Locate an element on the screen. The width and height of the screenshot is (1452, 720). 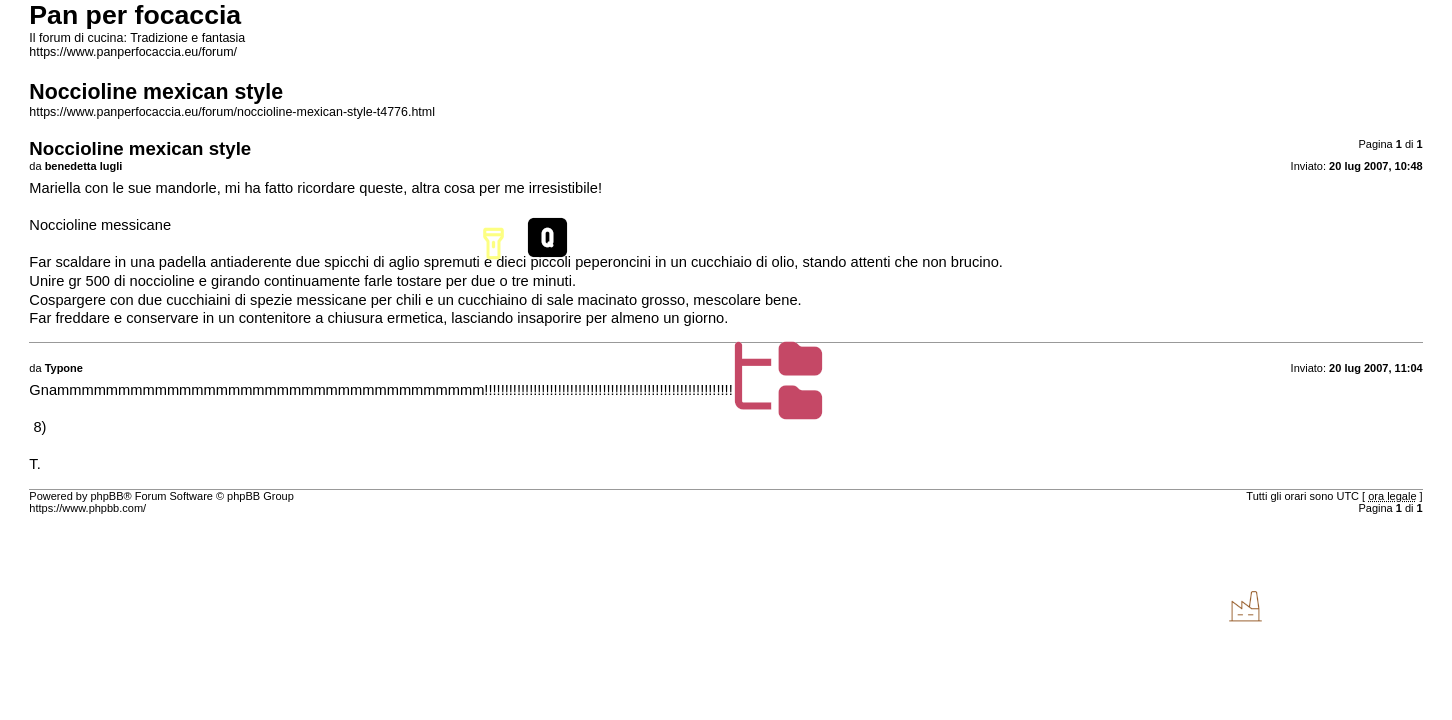
represents the letter Q in a keyboard or text input is located at coordinates (547, 237).